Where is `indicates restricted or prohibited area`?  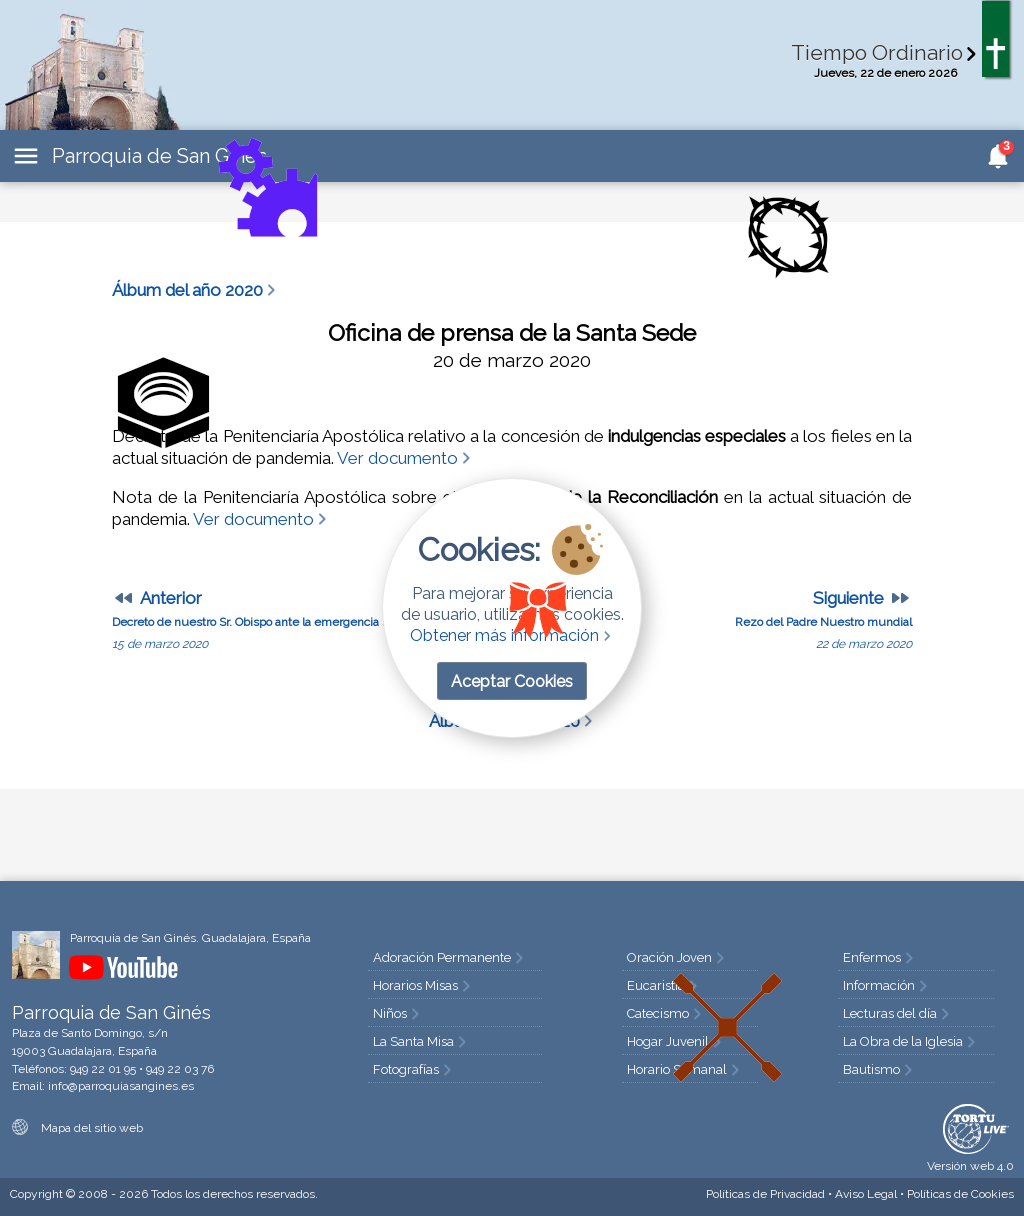 indicates restricted or prohibited area is located at coordinates (788, 236).